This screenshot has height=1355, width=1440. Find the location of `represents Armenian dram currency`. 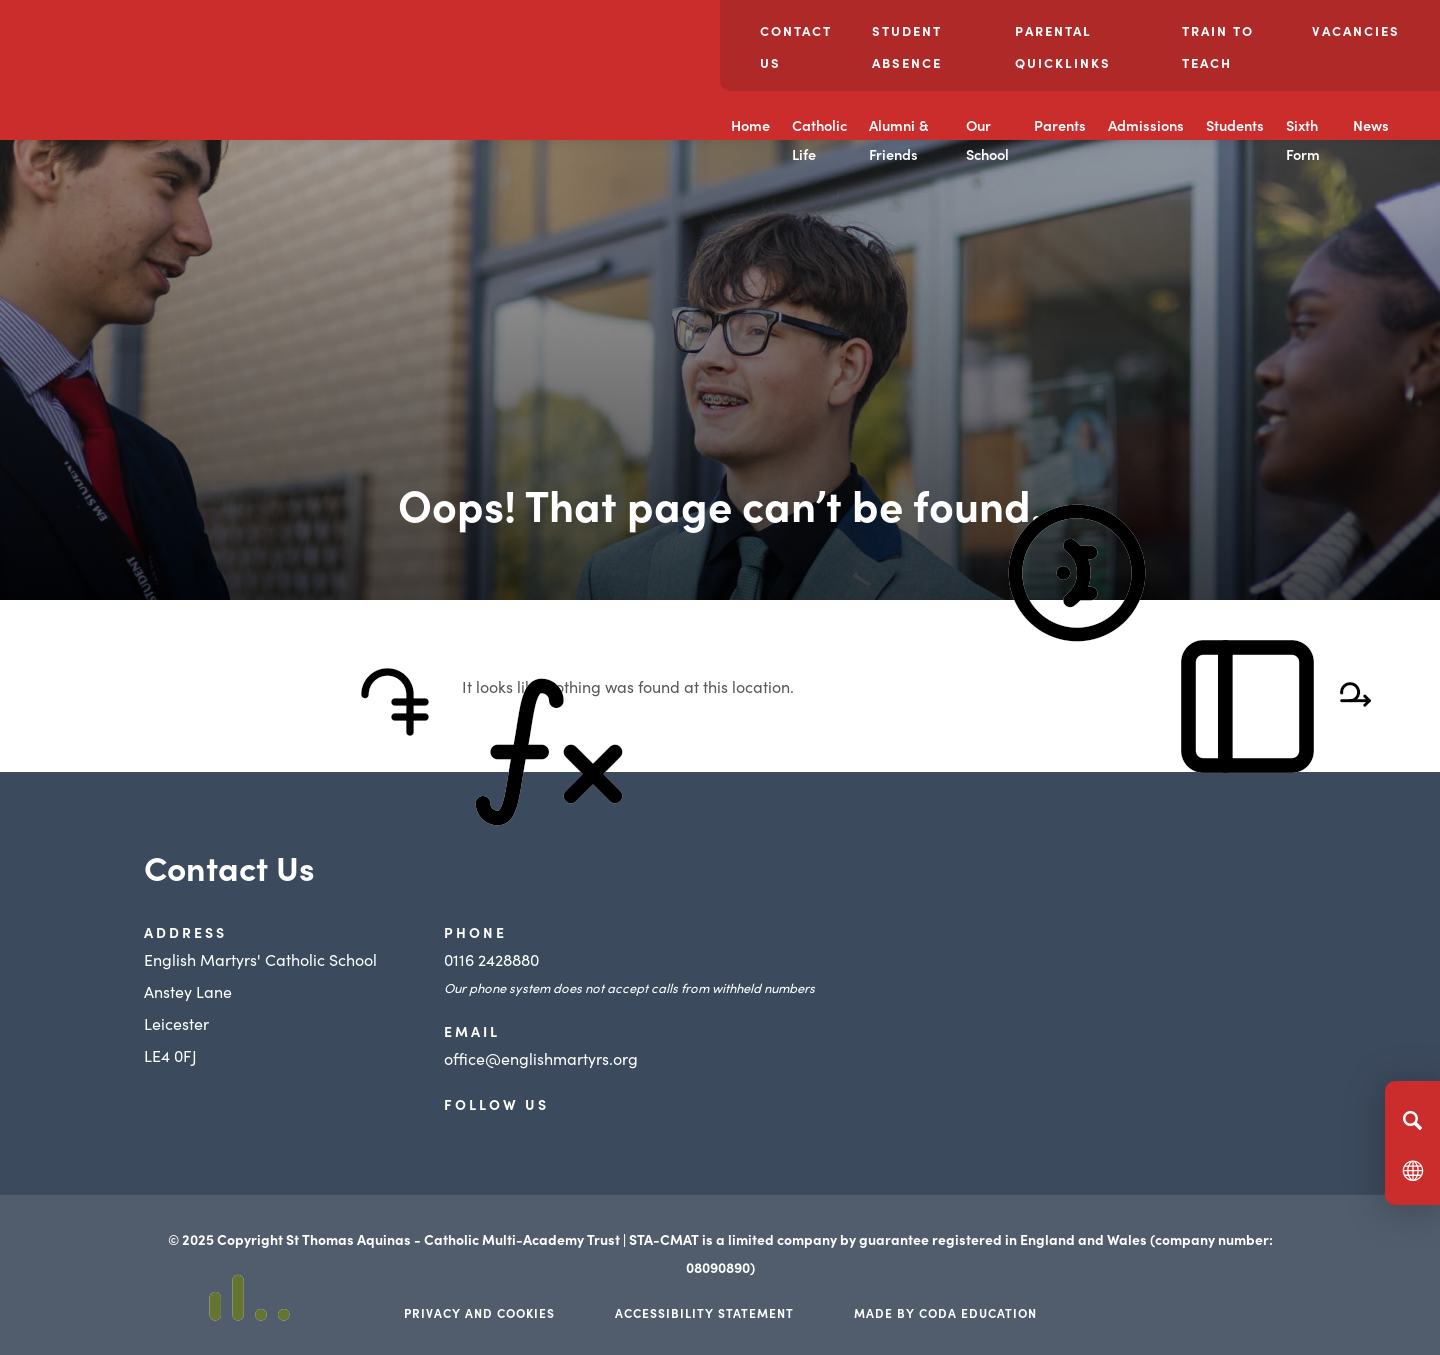

represents Armenian dram currency is located at coordinates (395, 702).